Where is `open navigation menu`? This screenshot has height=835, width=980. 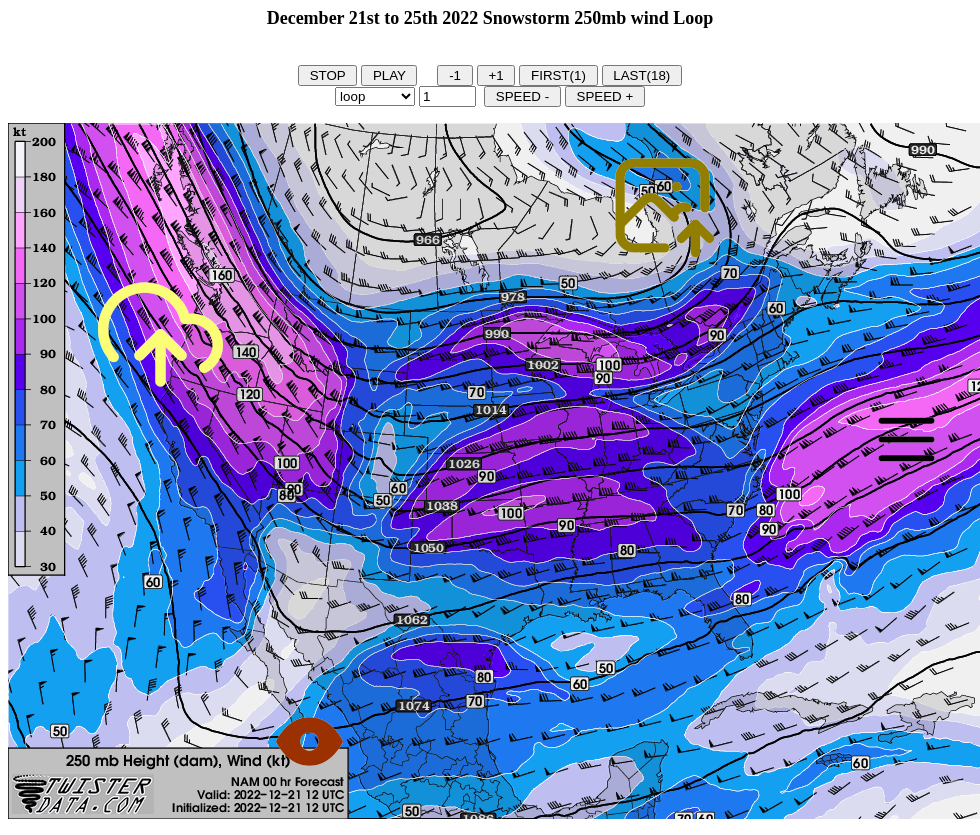 open navigation menu is located at coordinates (906, 439).